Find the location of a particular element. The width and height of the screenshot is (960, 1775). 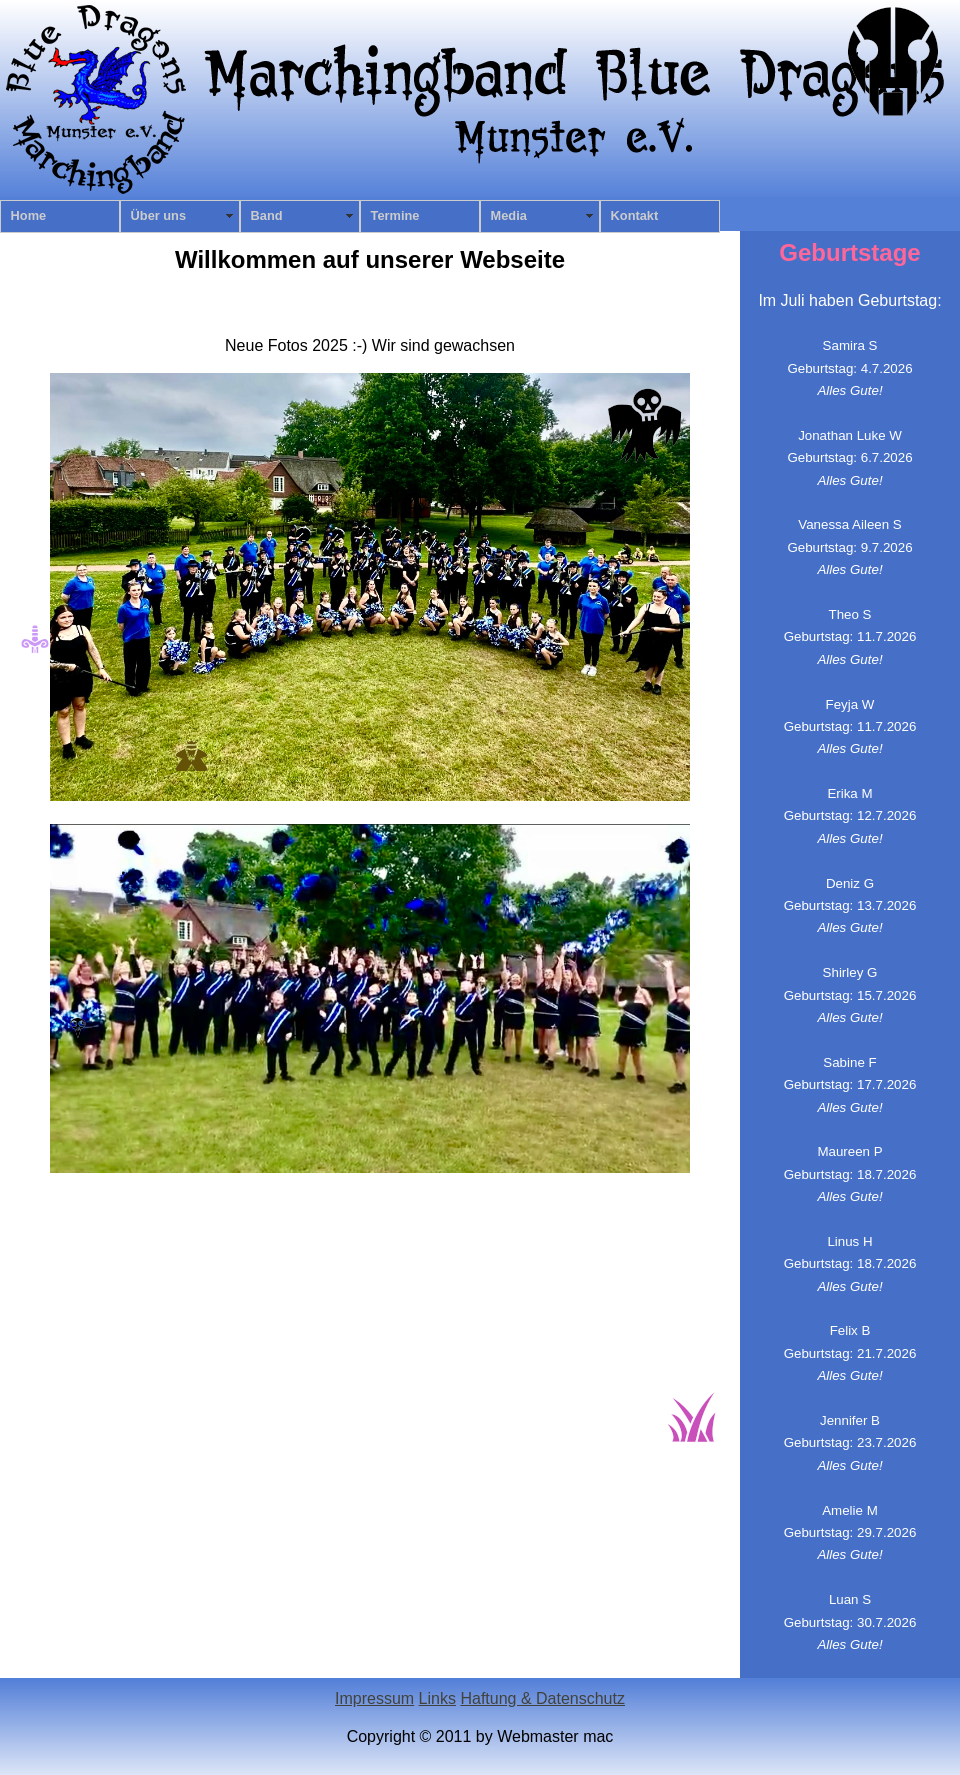

select a bird mask avatar or character is located at coordinates (78, 1028).